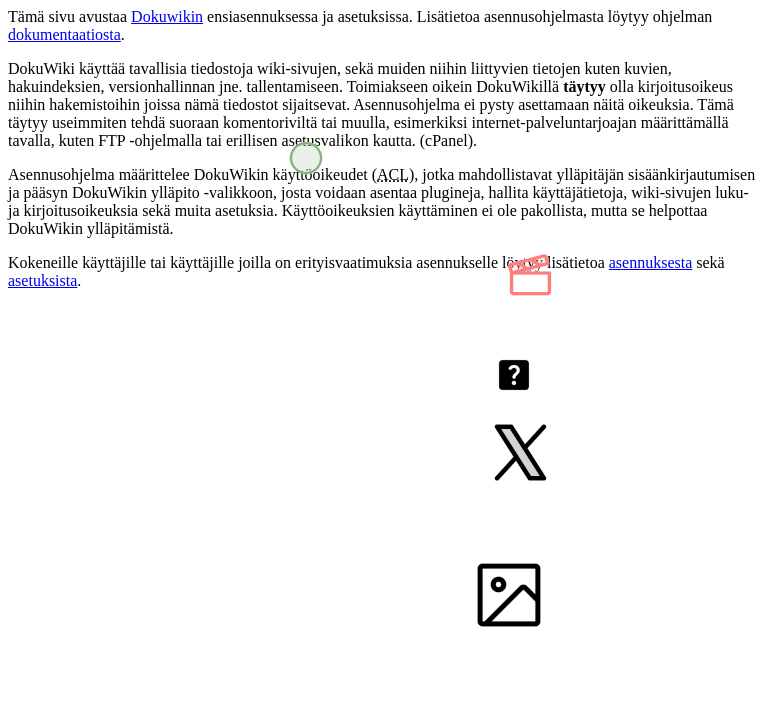 The image size is (768, 720). I want to click on view image or photo, so click(509, 595).